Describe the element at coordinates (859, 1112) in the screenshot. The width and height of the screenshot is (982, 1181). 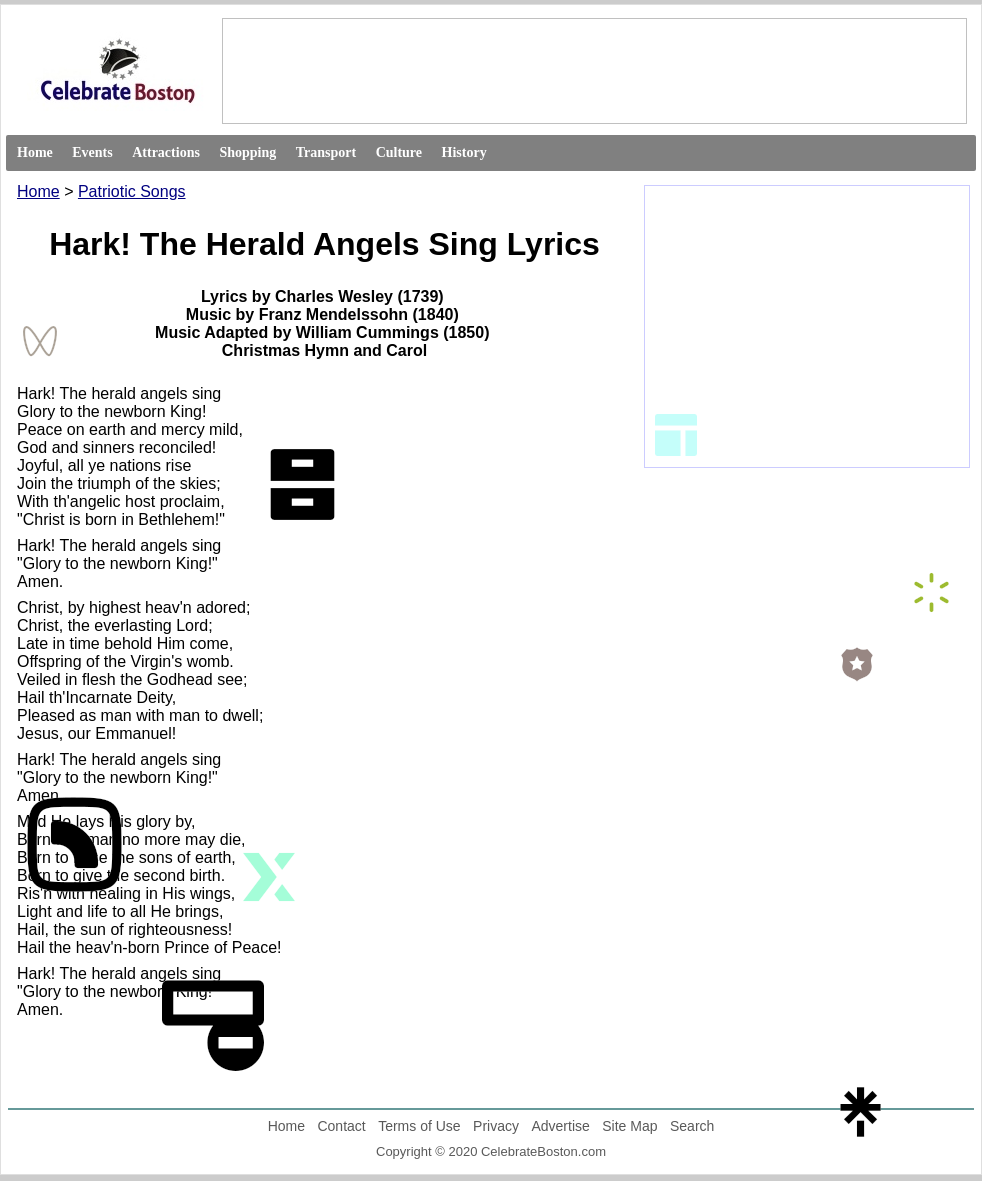
I see `visit linktree profile` at that location.